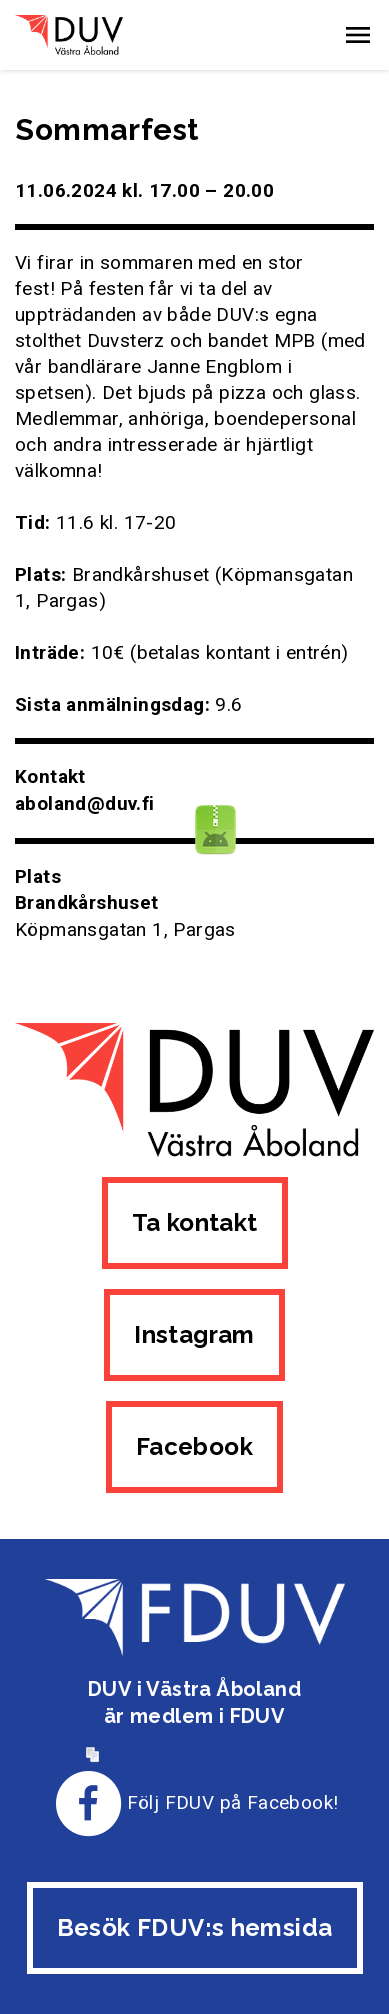  Describe the element at coordinates (92, 1754) in the screenshot. I see `copy selected item to clipboard` at that location.